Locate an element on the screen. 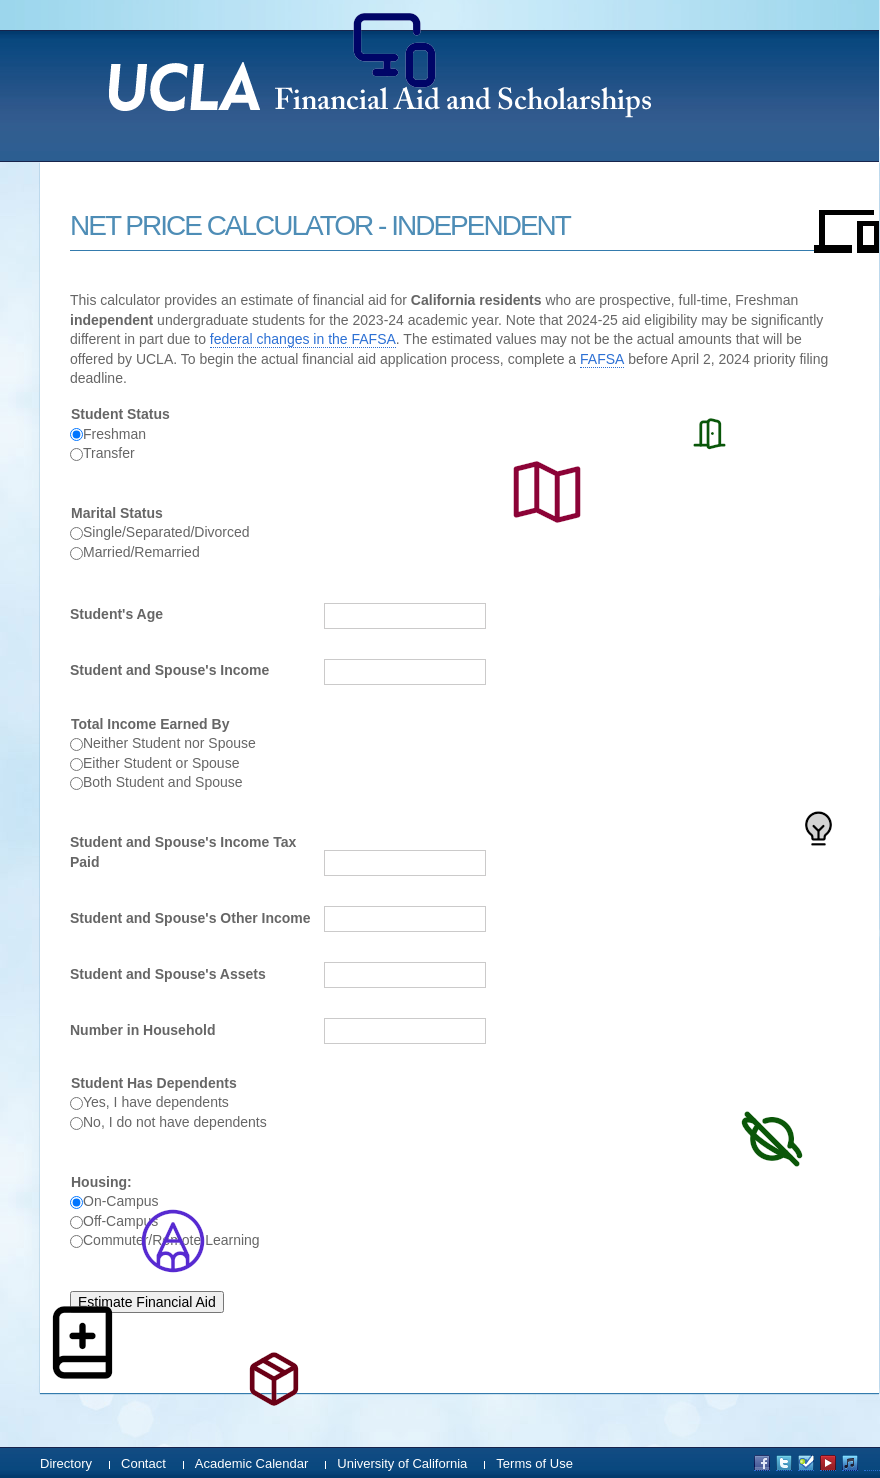 Image resolution: width=880 pixels, height=1478 pixels. add a new book to your library is located at coordinates (82, 1342).